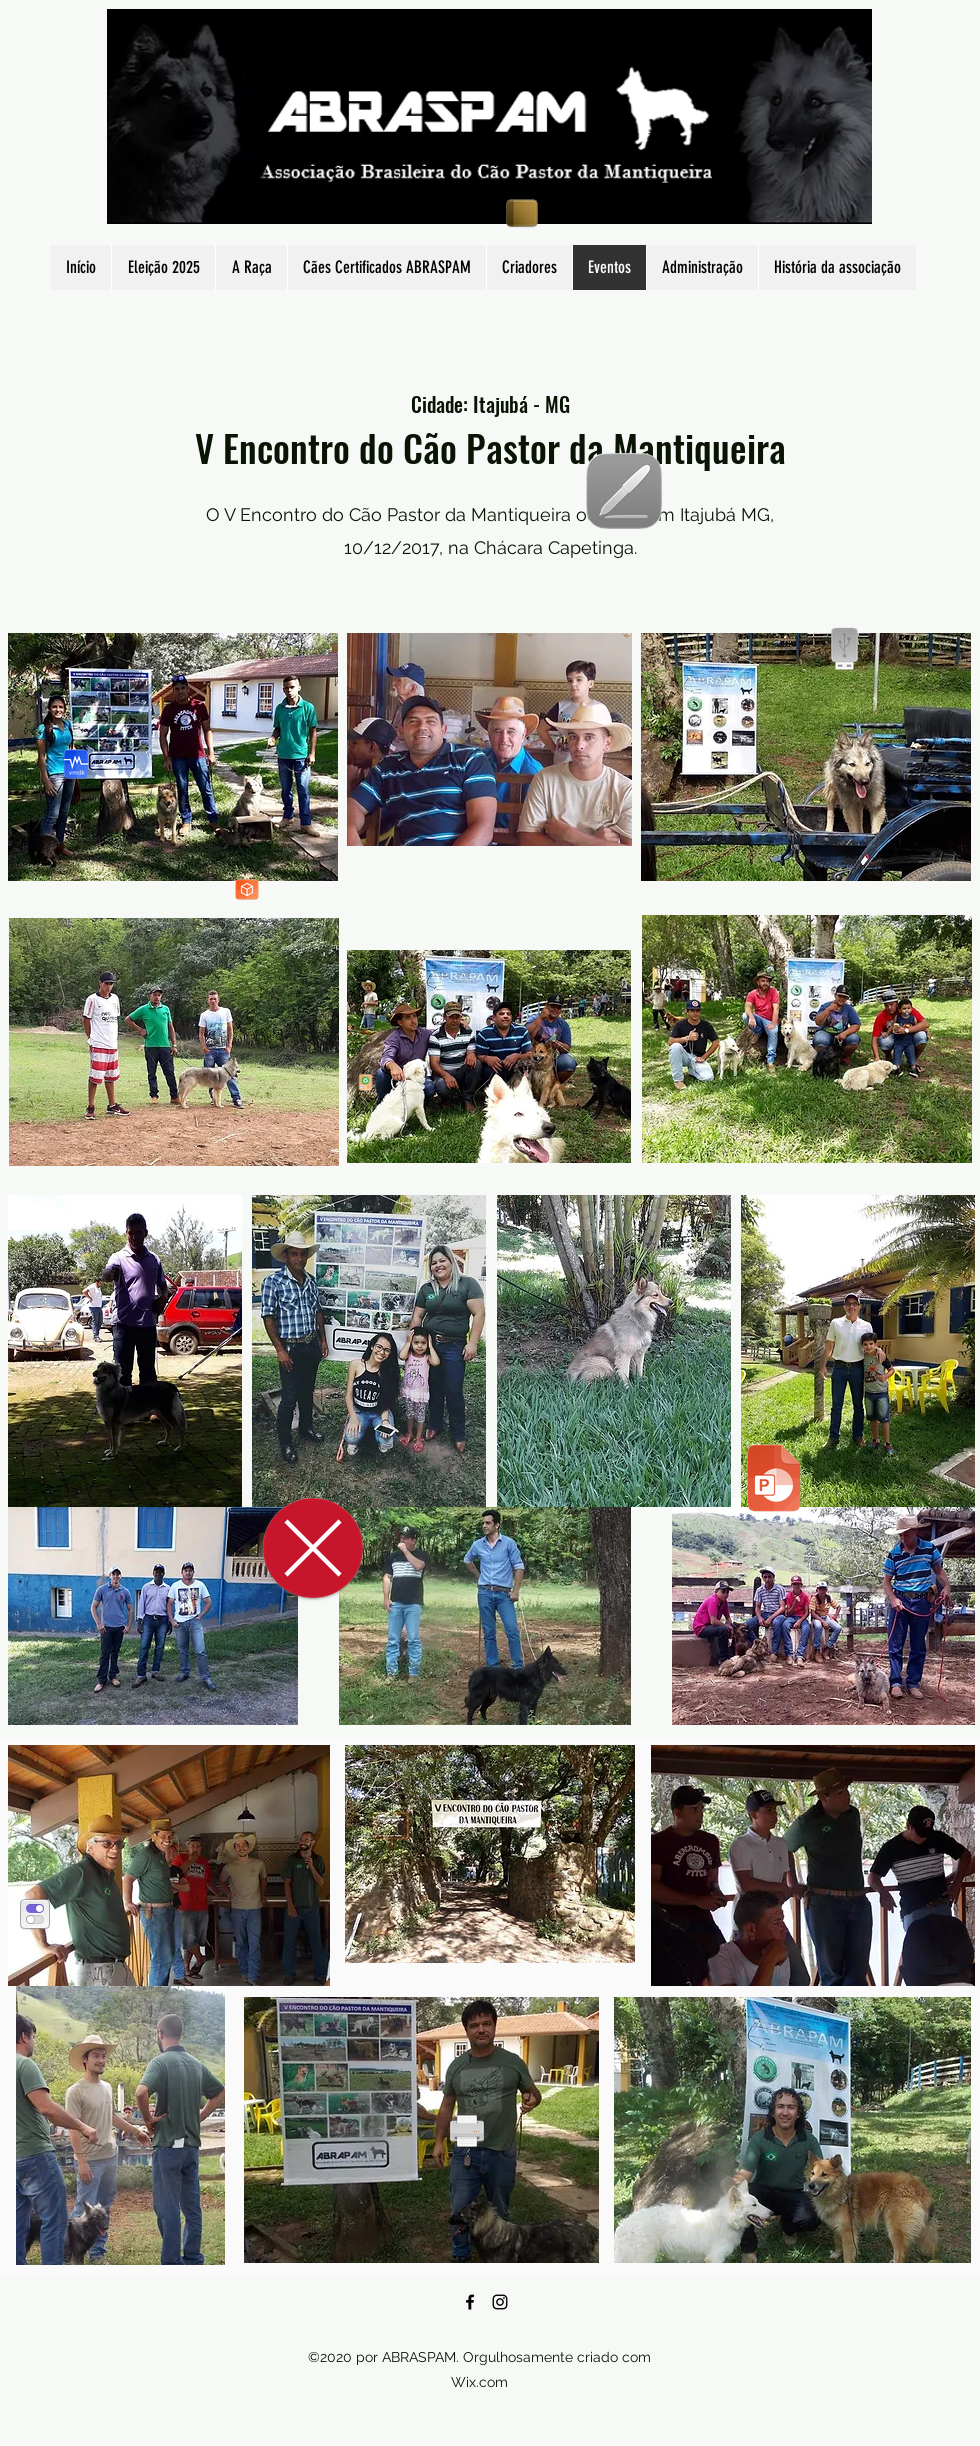 The height and width of the screenshot is (2446, 980). What do you see at coordinates (313, 1548) in the screenshot?
I see `indicates a file or item that cannot be read or accessed` at bounding box center [313, 1548].